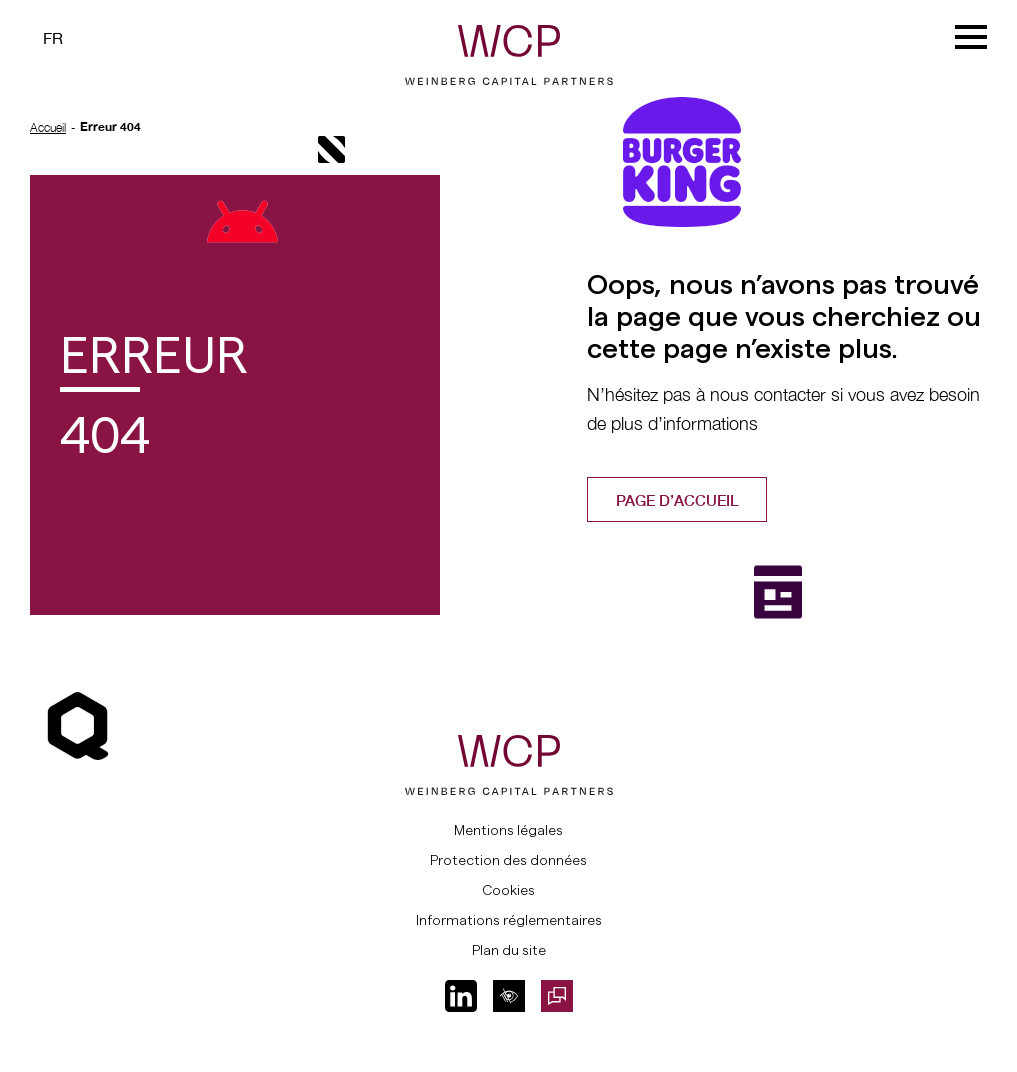 This screenshot has width=1017, height=1072. What do you see at coordinates (78, 726) in the screenshot?
I see `qubes os logo` at bounding box center [78, 726].